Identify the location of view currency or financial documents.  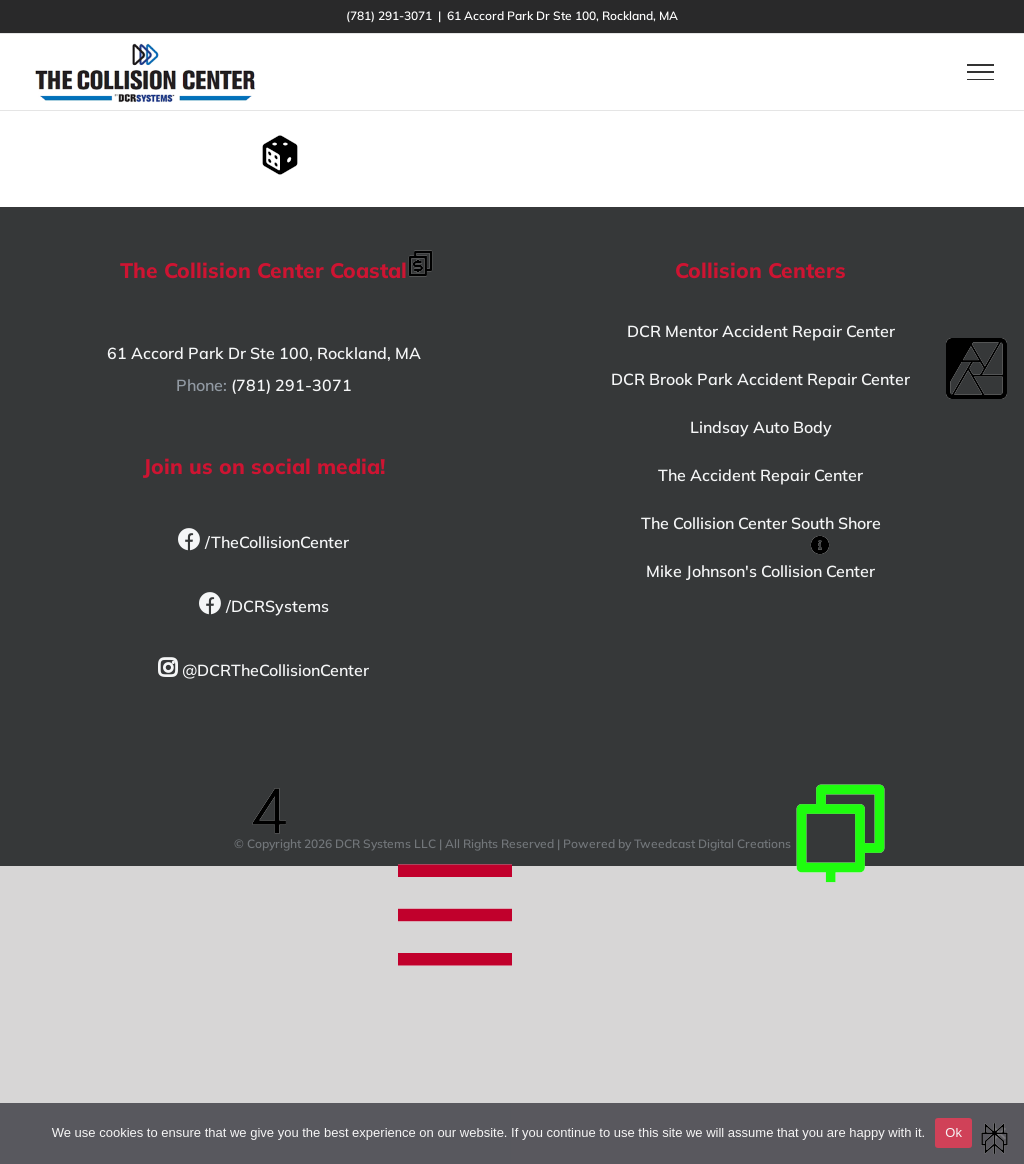
(420, 263).